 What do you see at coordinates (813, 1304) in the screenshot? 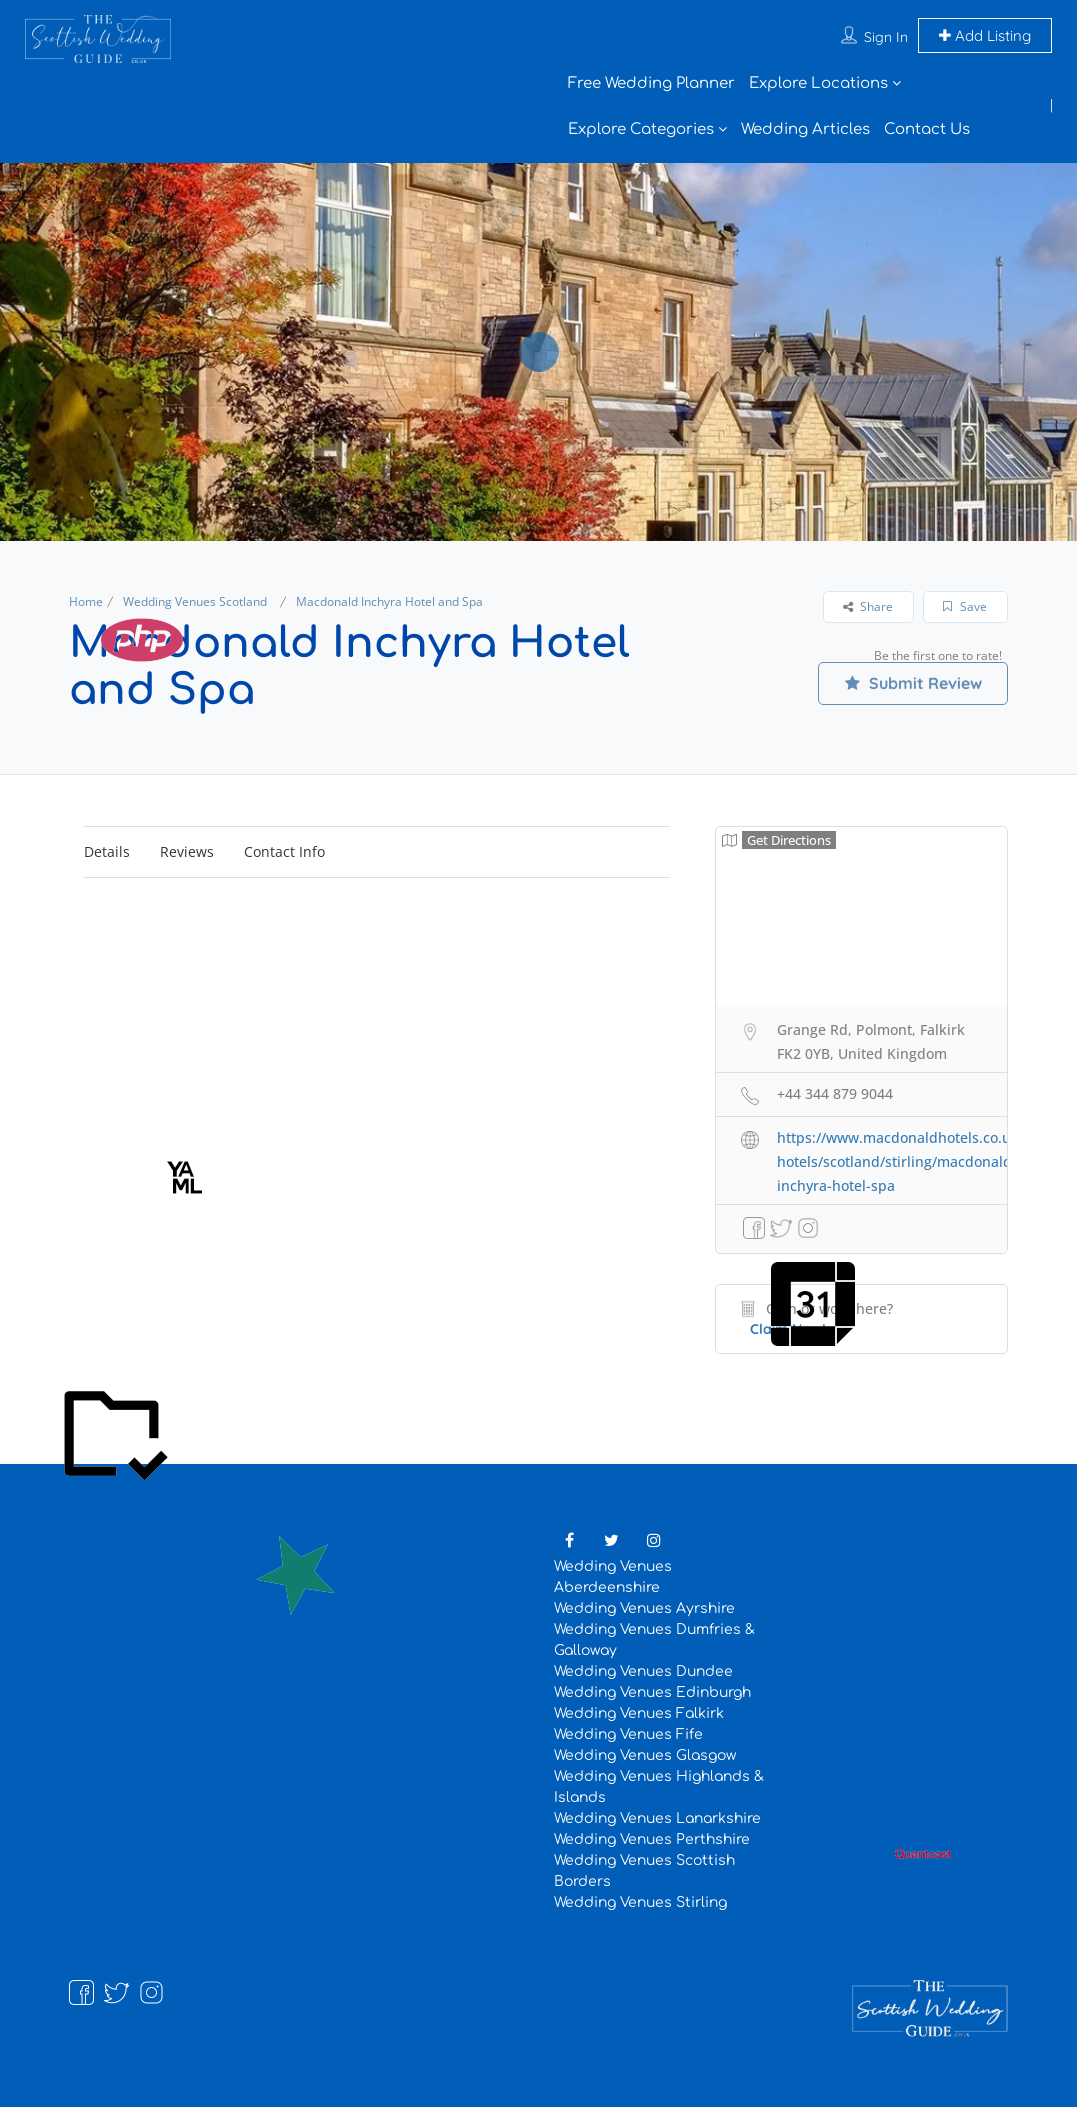
I see `open google calendar` at bounding box center [813, 1304].